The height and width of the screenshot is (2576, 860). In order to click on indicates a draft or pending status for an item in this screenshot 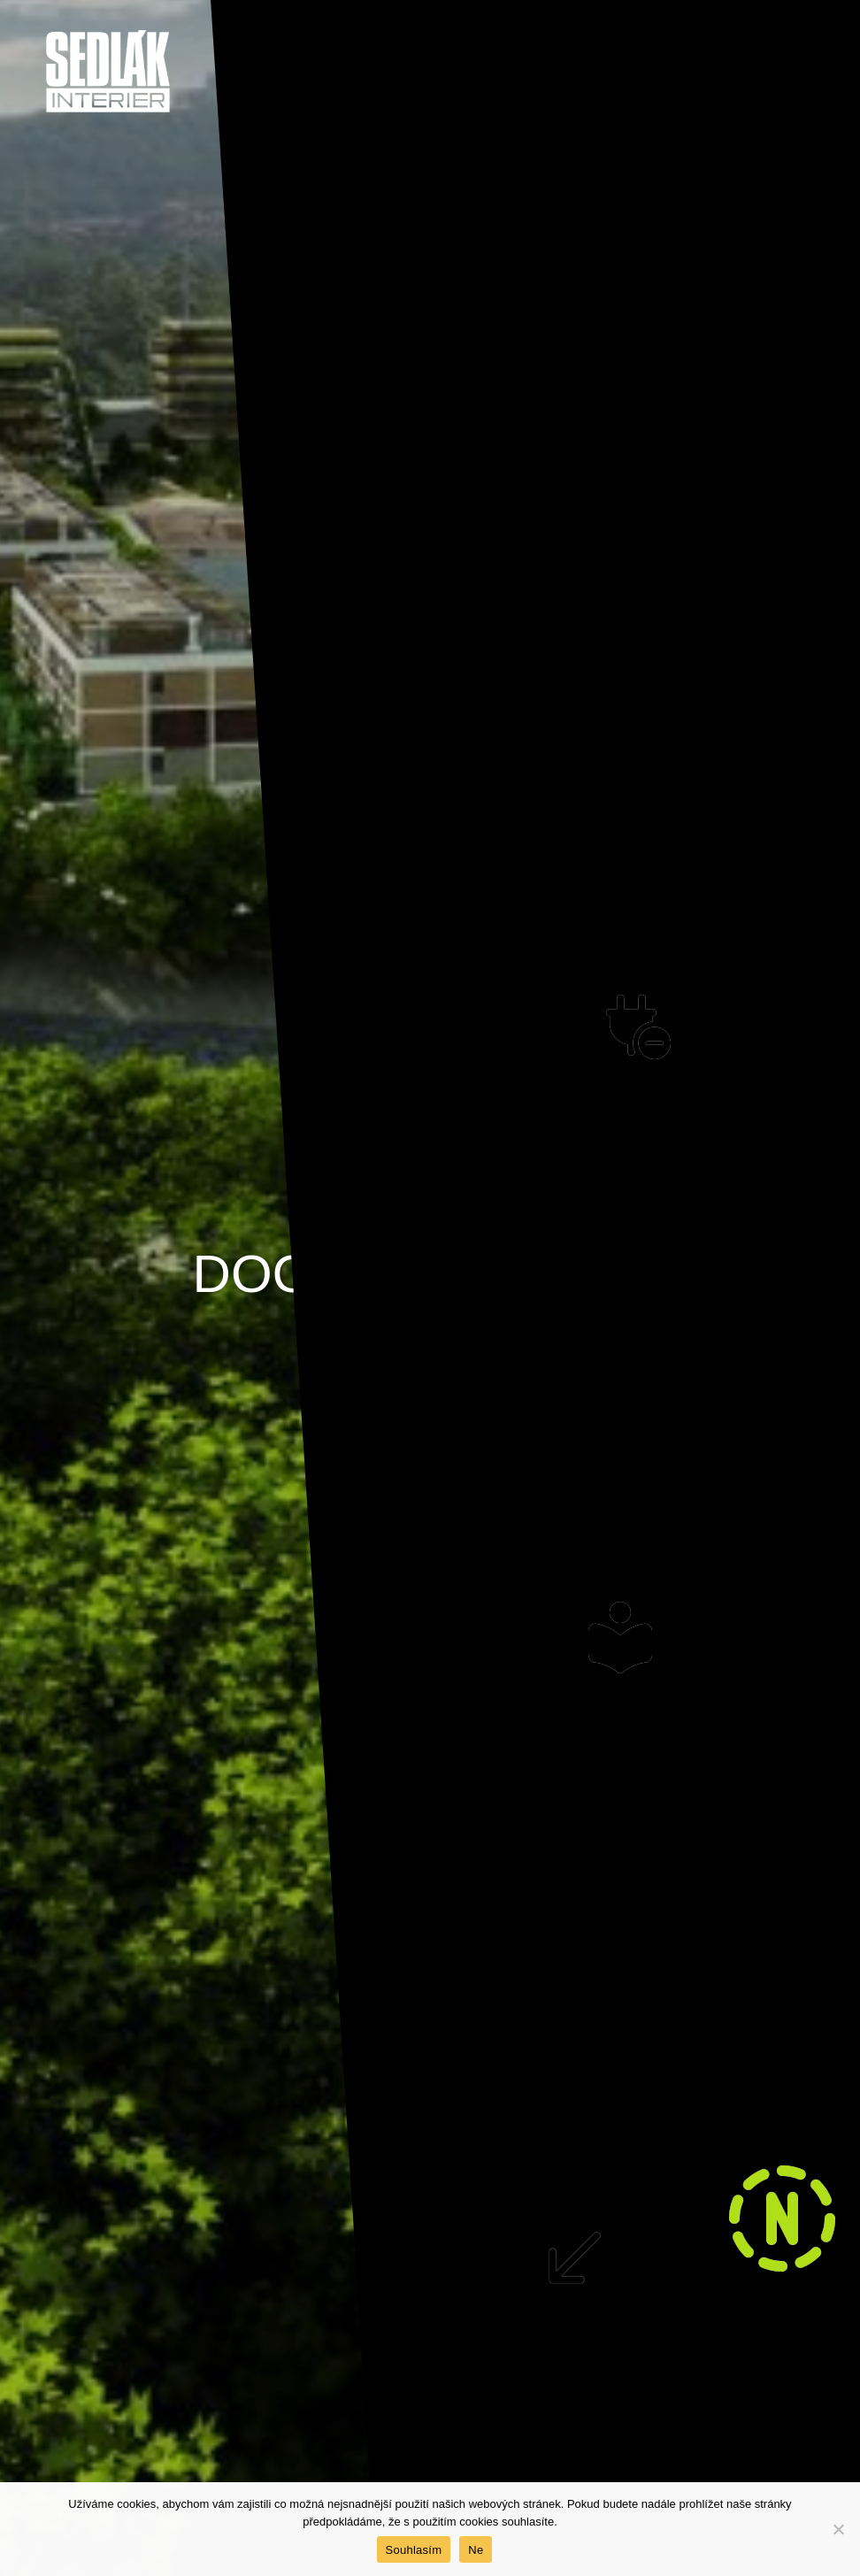, I will do `click(782, 2218)`.